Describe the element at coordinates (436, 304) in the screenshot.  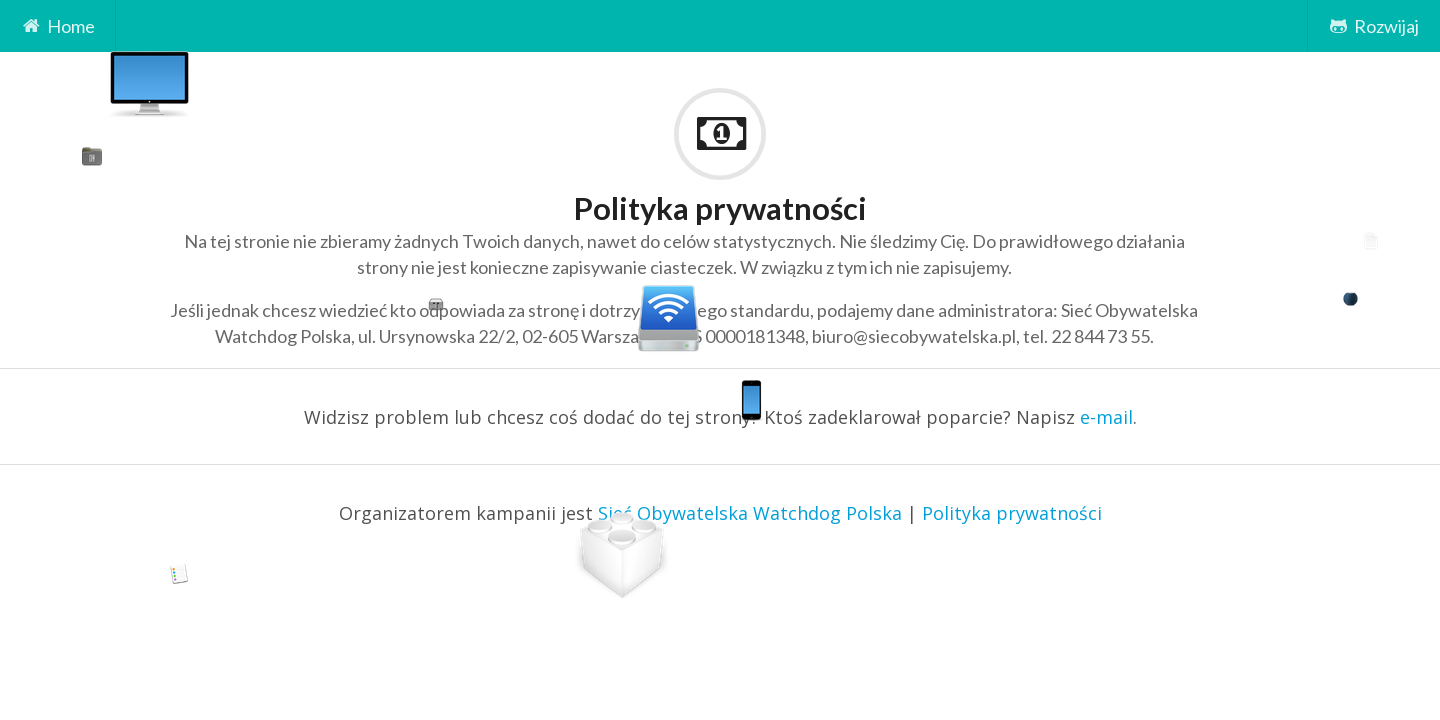
I see `access xserve in sidebar` at that location.